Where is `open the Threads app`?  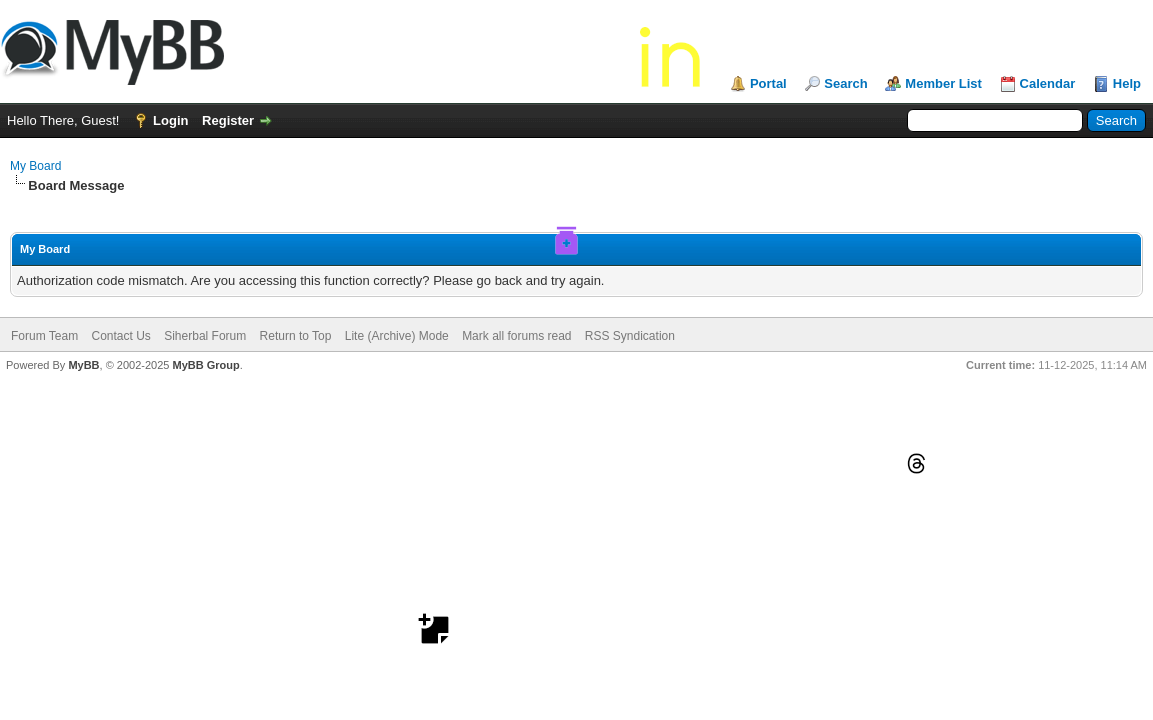
open the Threads app is located at coordinates (916, 463).